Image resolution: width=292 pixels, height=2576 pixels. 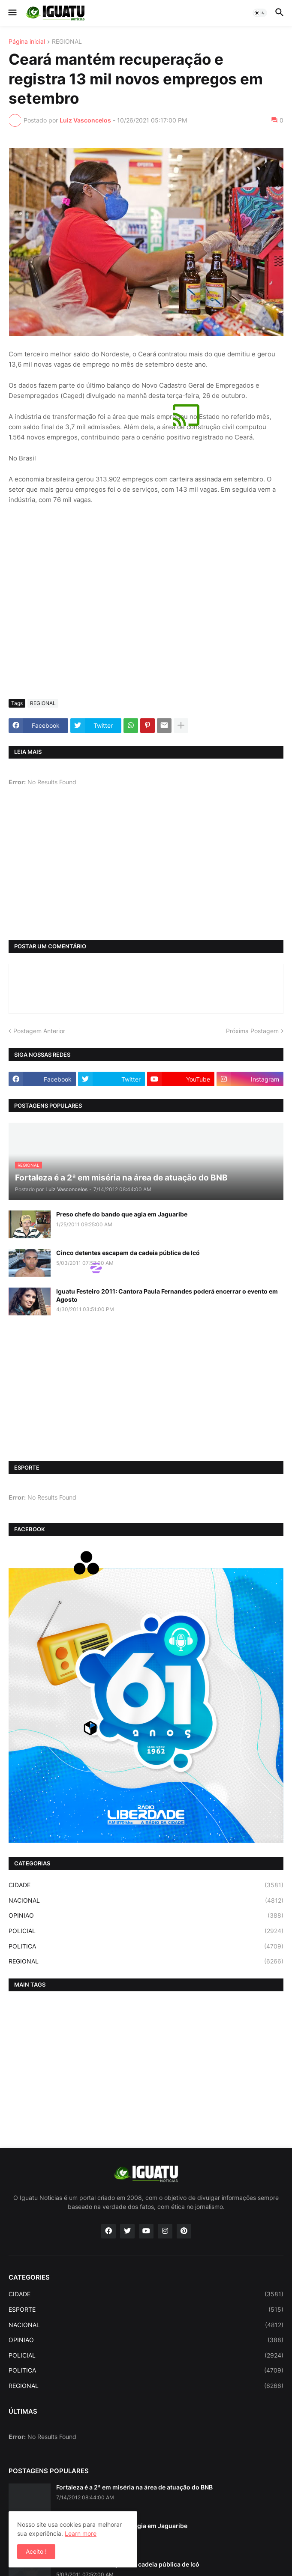 I want to click on flatpak package manager logo, so click(x=90, y=1728).